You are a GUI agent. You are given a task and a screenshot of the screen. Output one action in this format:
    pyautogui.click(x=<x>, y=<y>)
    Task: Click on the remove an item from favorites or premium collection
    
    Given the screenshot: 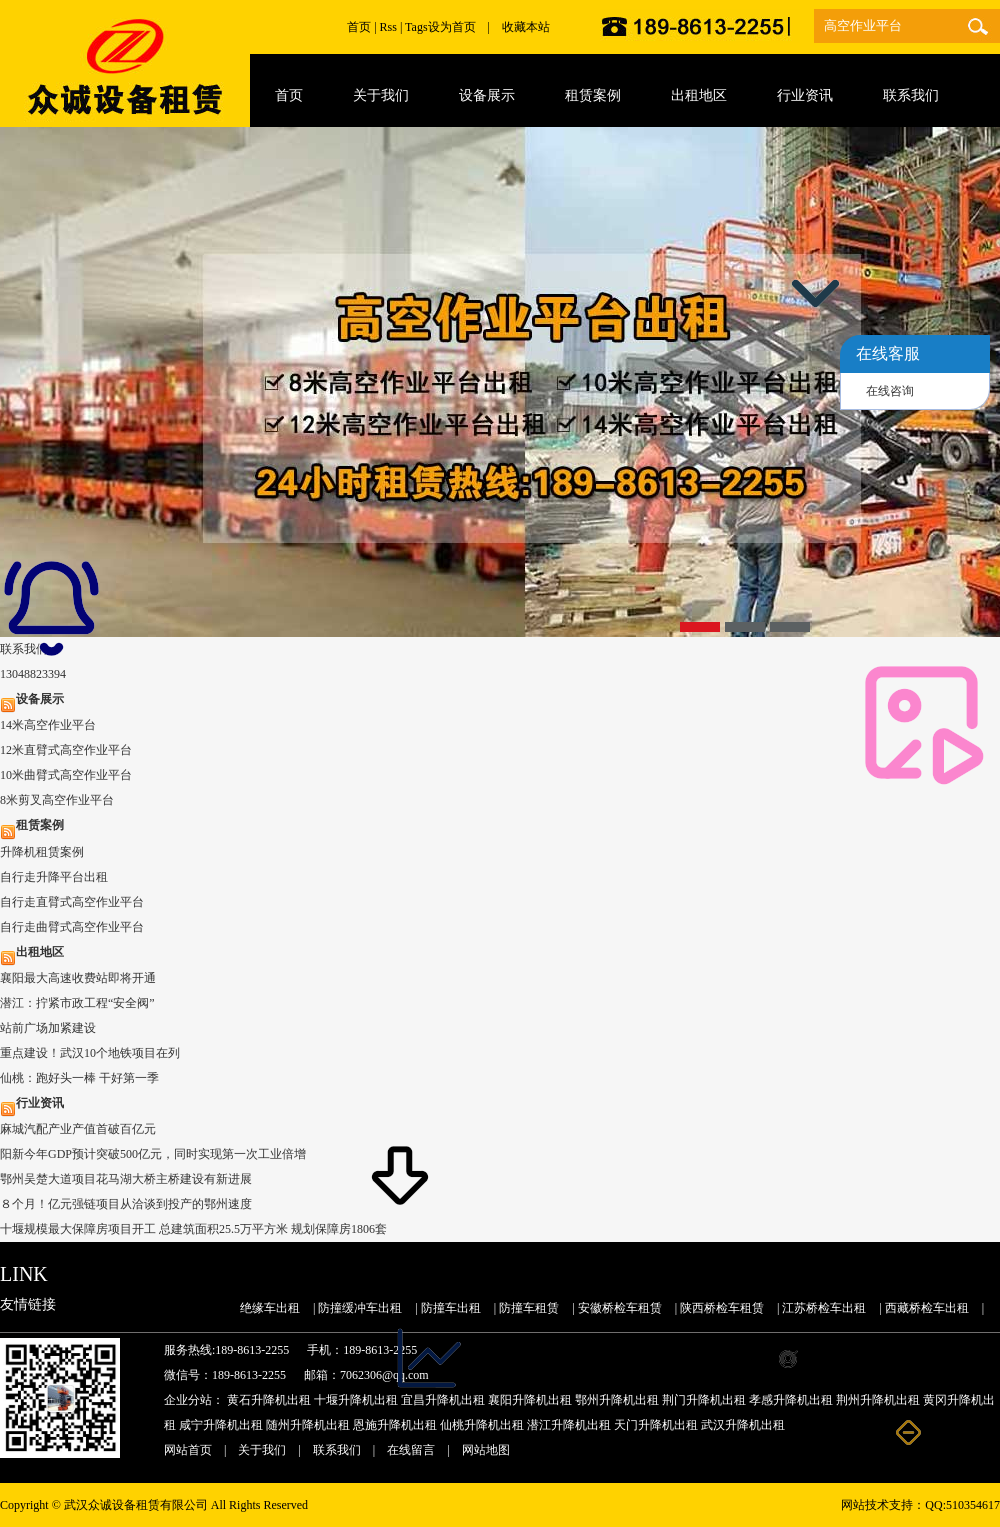 What is the action you would take?
    pyautogui.click(x=908, y=1432)
    